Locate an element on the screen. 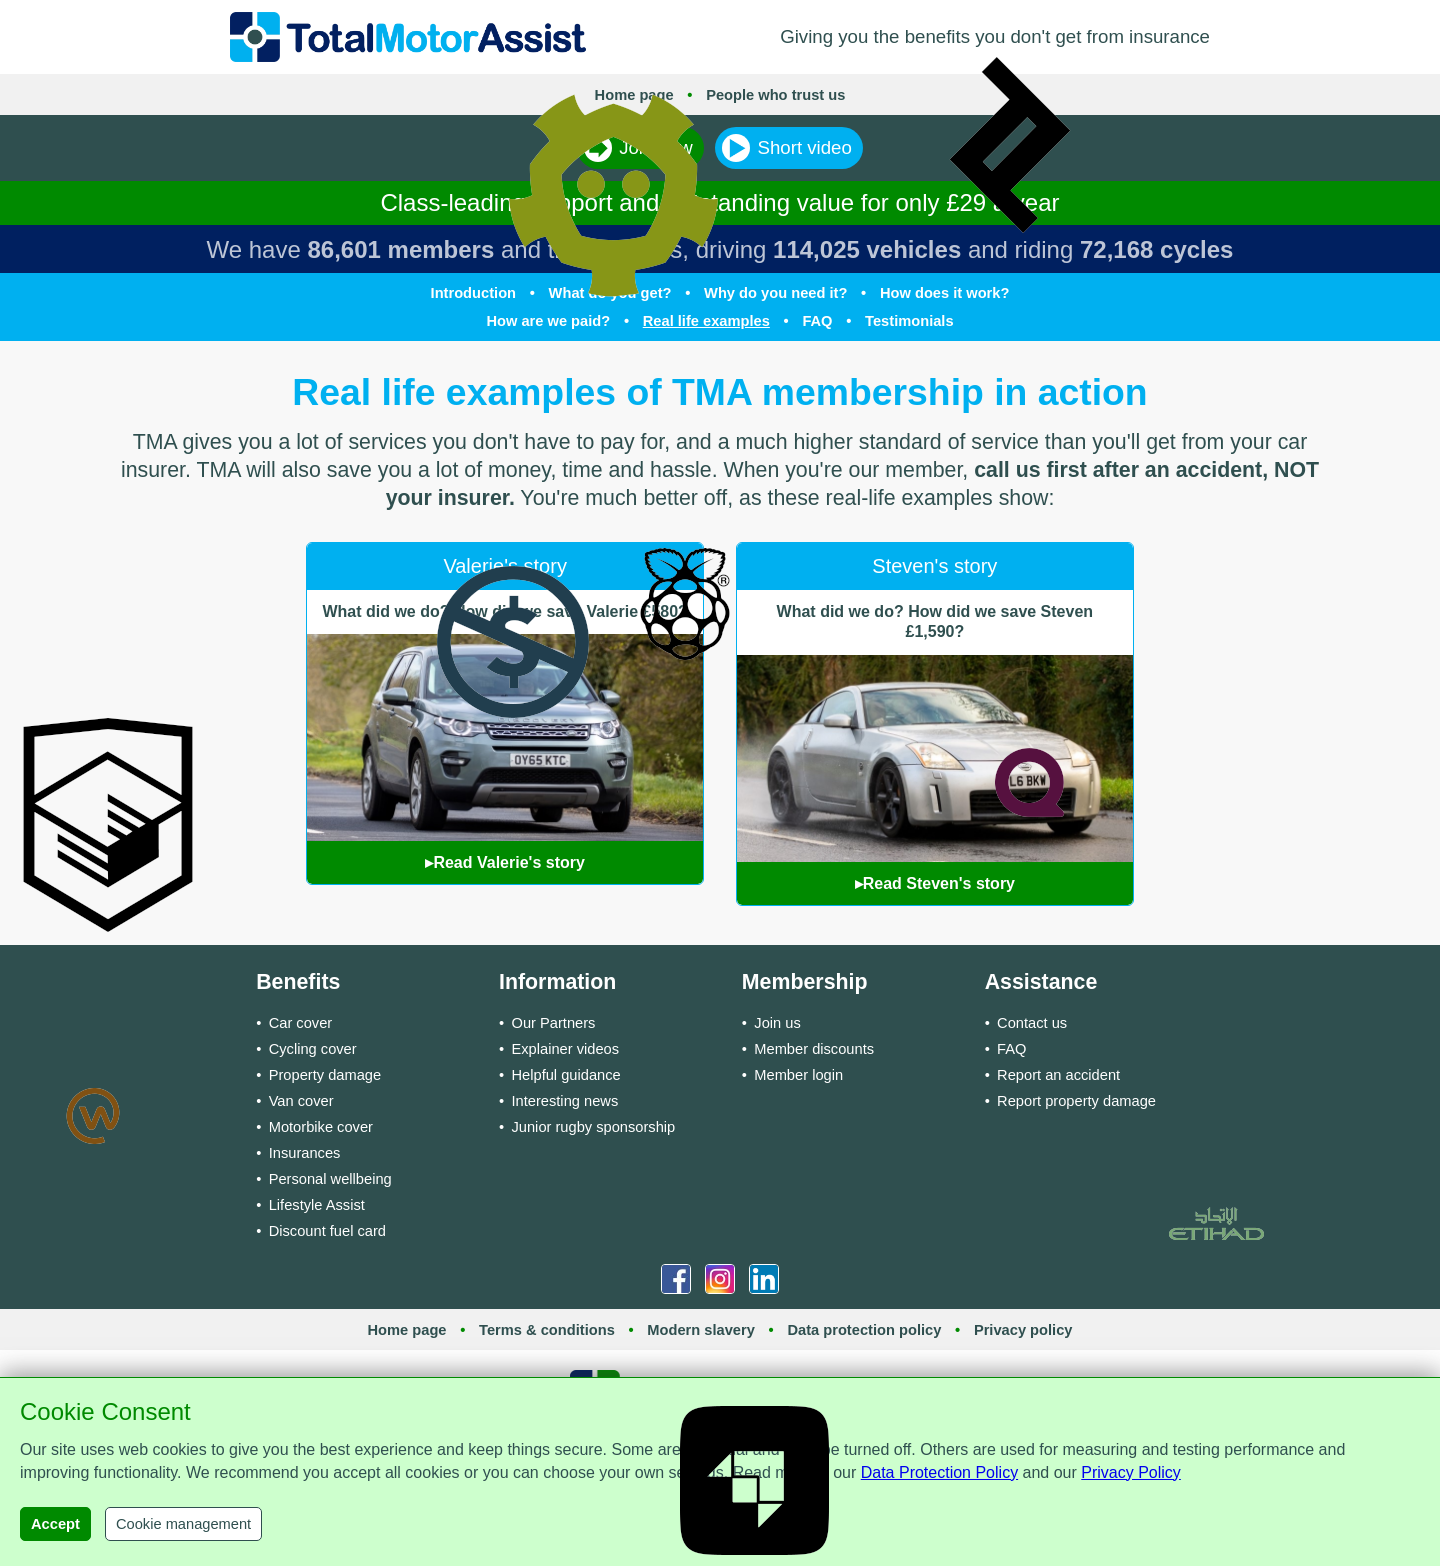 The height and width of the screenshot is (1566, 1440). open the Quora app is located at coordinates (1029, 782).